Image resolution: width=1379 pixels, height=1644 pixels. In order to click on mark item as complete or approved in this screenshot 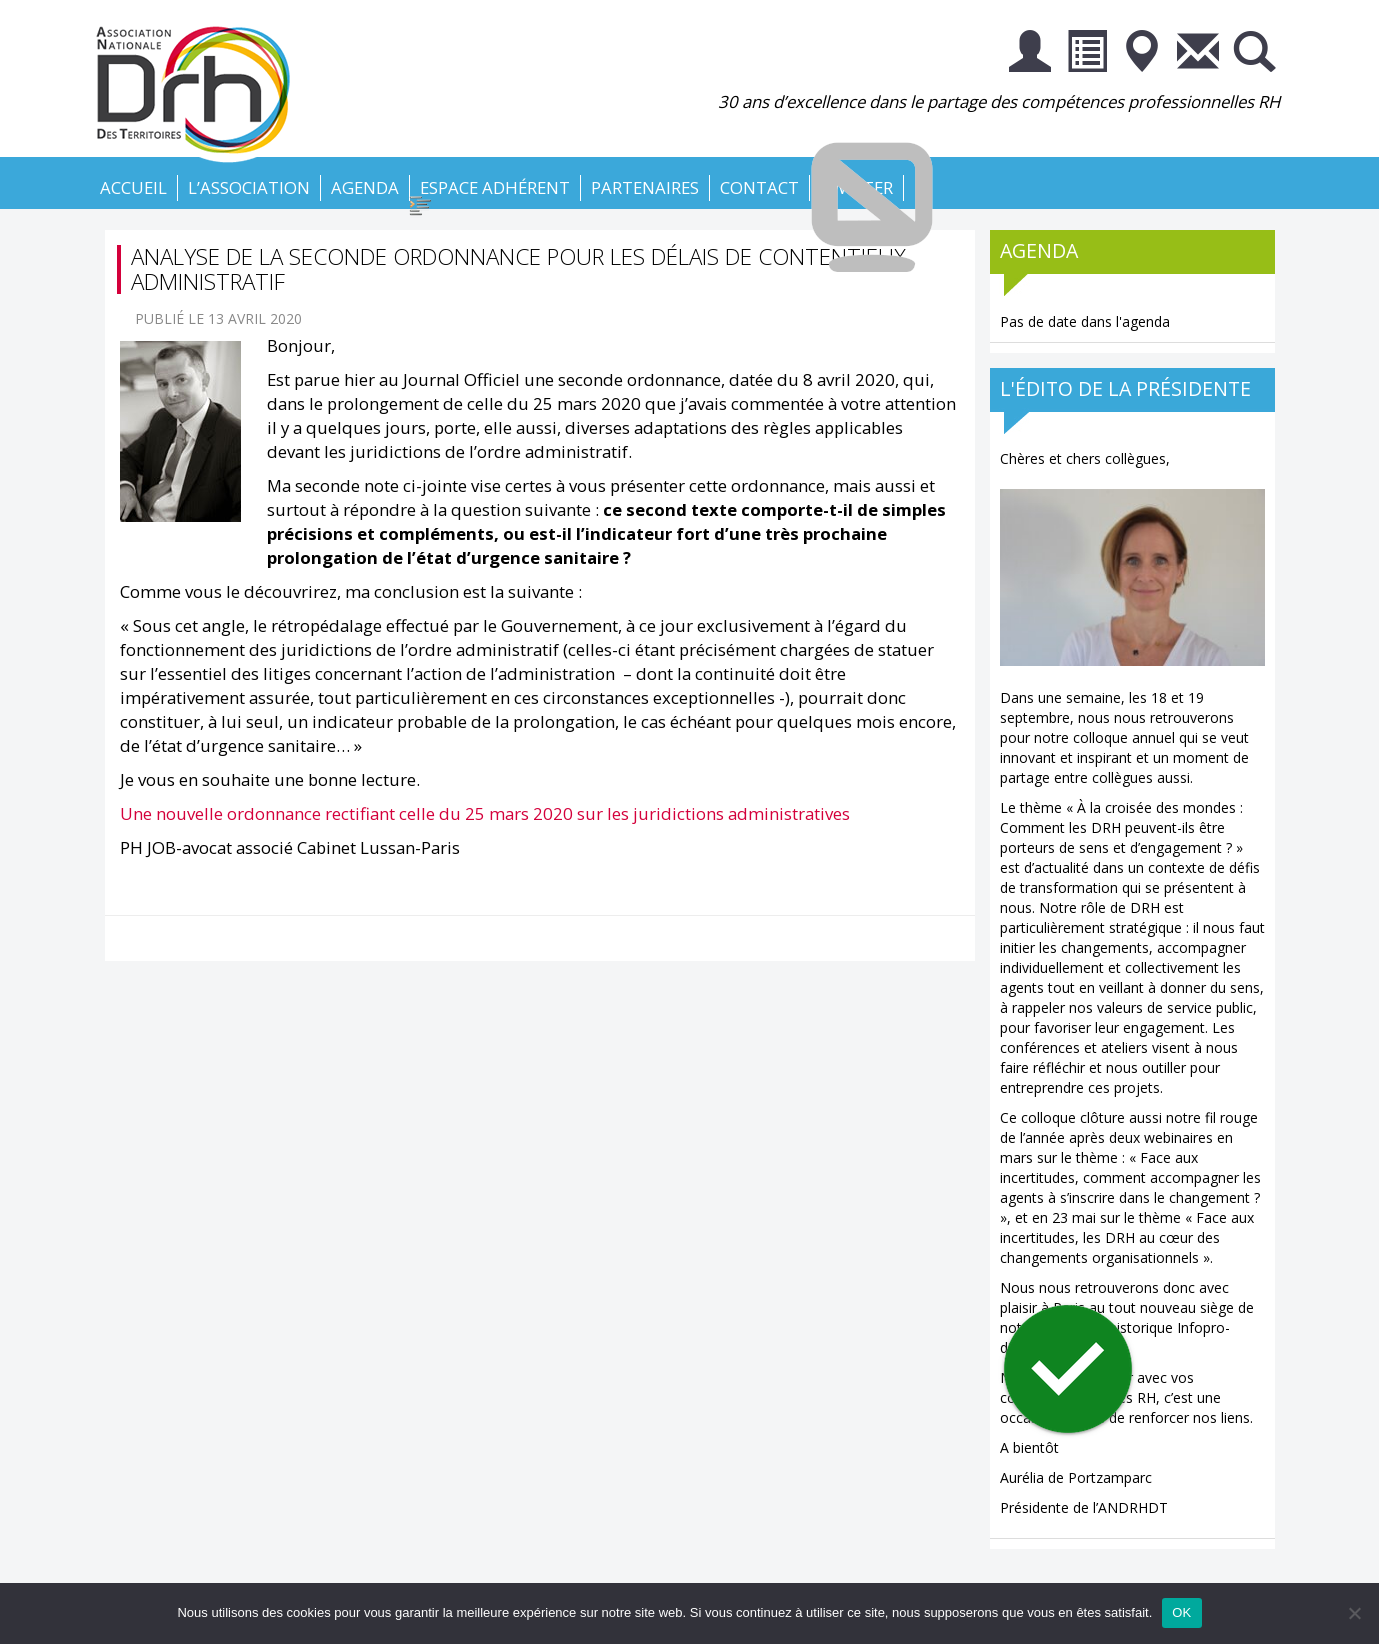, I will do `click(1068, 1369)`.